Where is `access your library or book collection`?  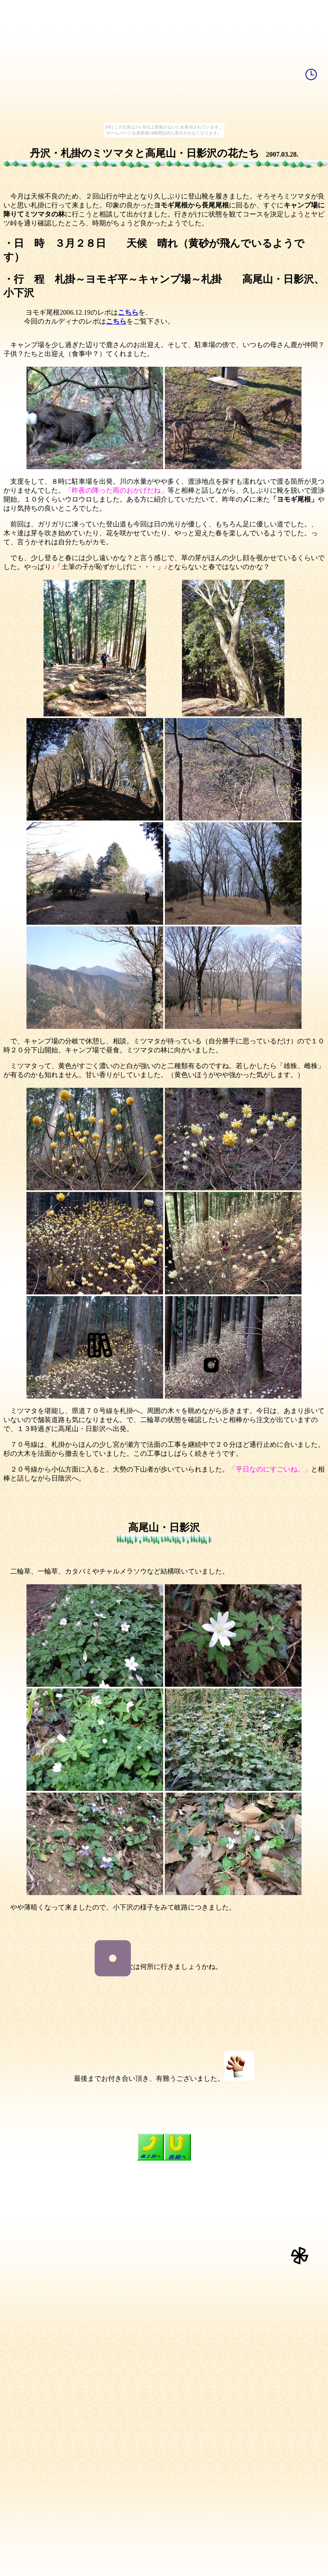 access your library or book collection is located at coordinates (99, 1345).